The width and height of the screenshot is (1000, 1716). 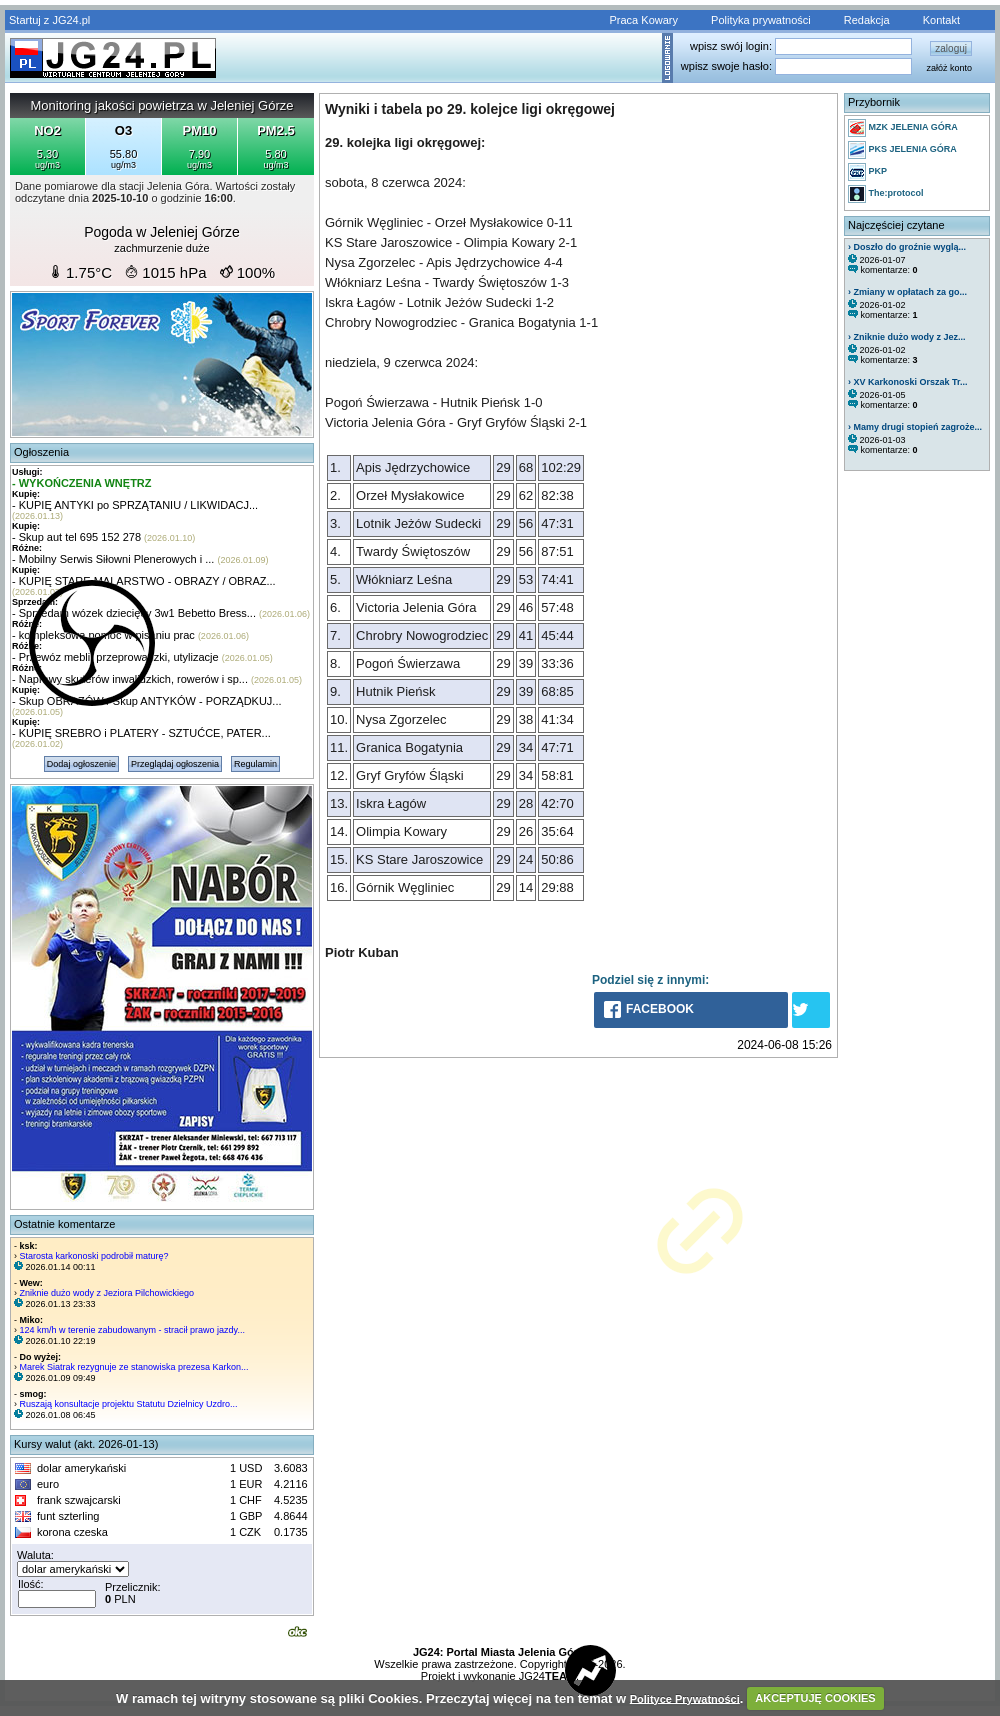 I want to click on open the OkCupid dating app, so click(x=297, y=1631).